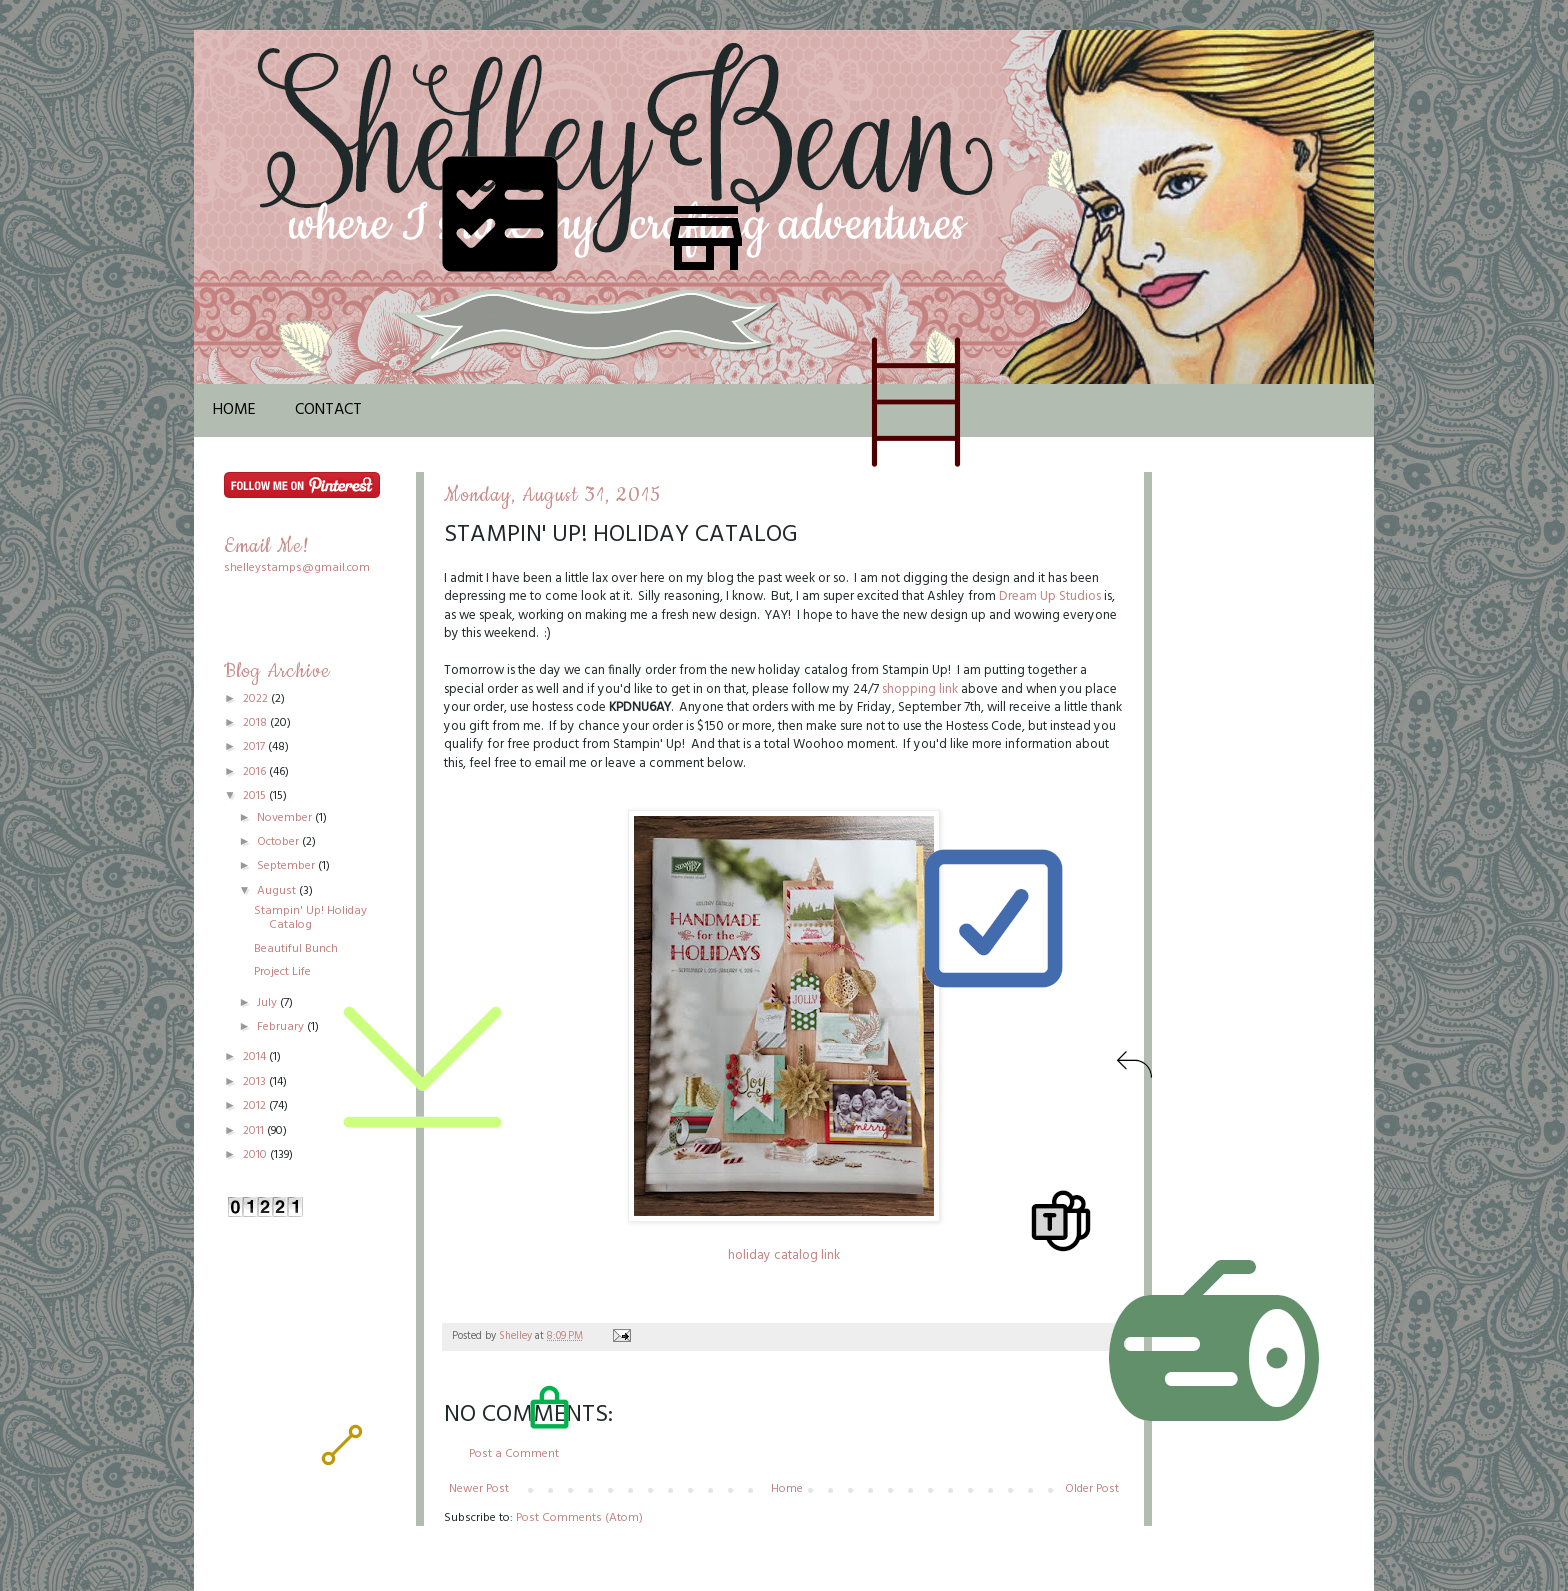 The image size is (1568, 1591). What do you see at coordinates (993, 918) in the screenshot?
I see `mark task as complete` at bounding box center [993, 918].